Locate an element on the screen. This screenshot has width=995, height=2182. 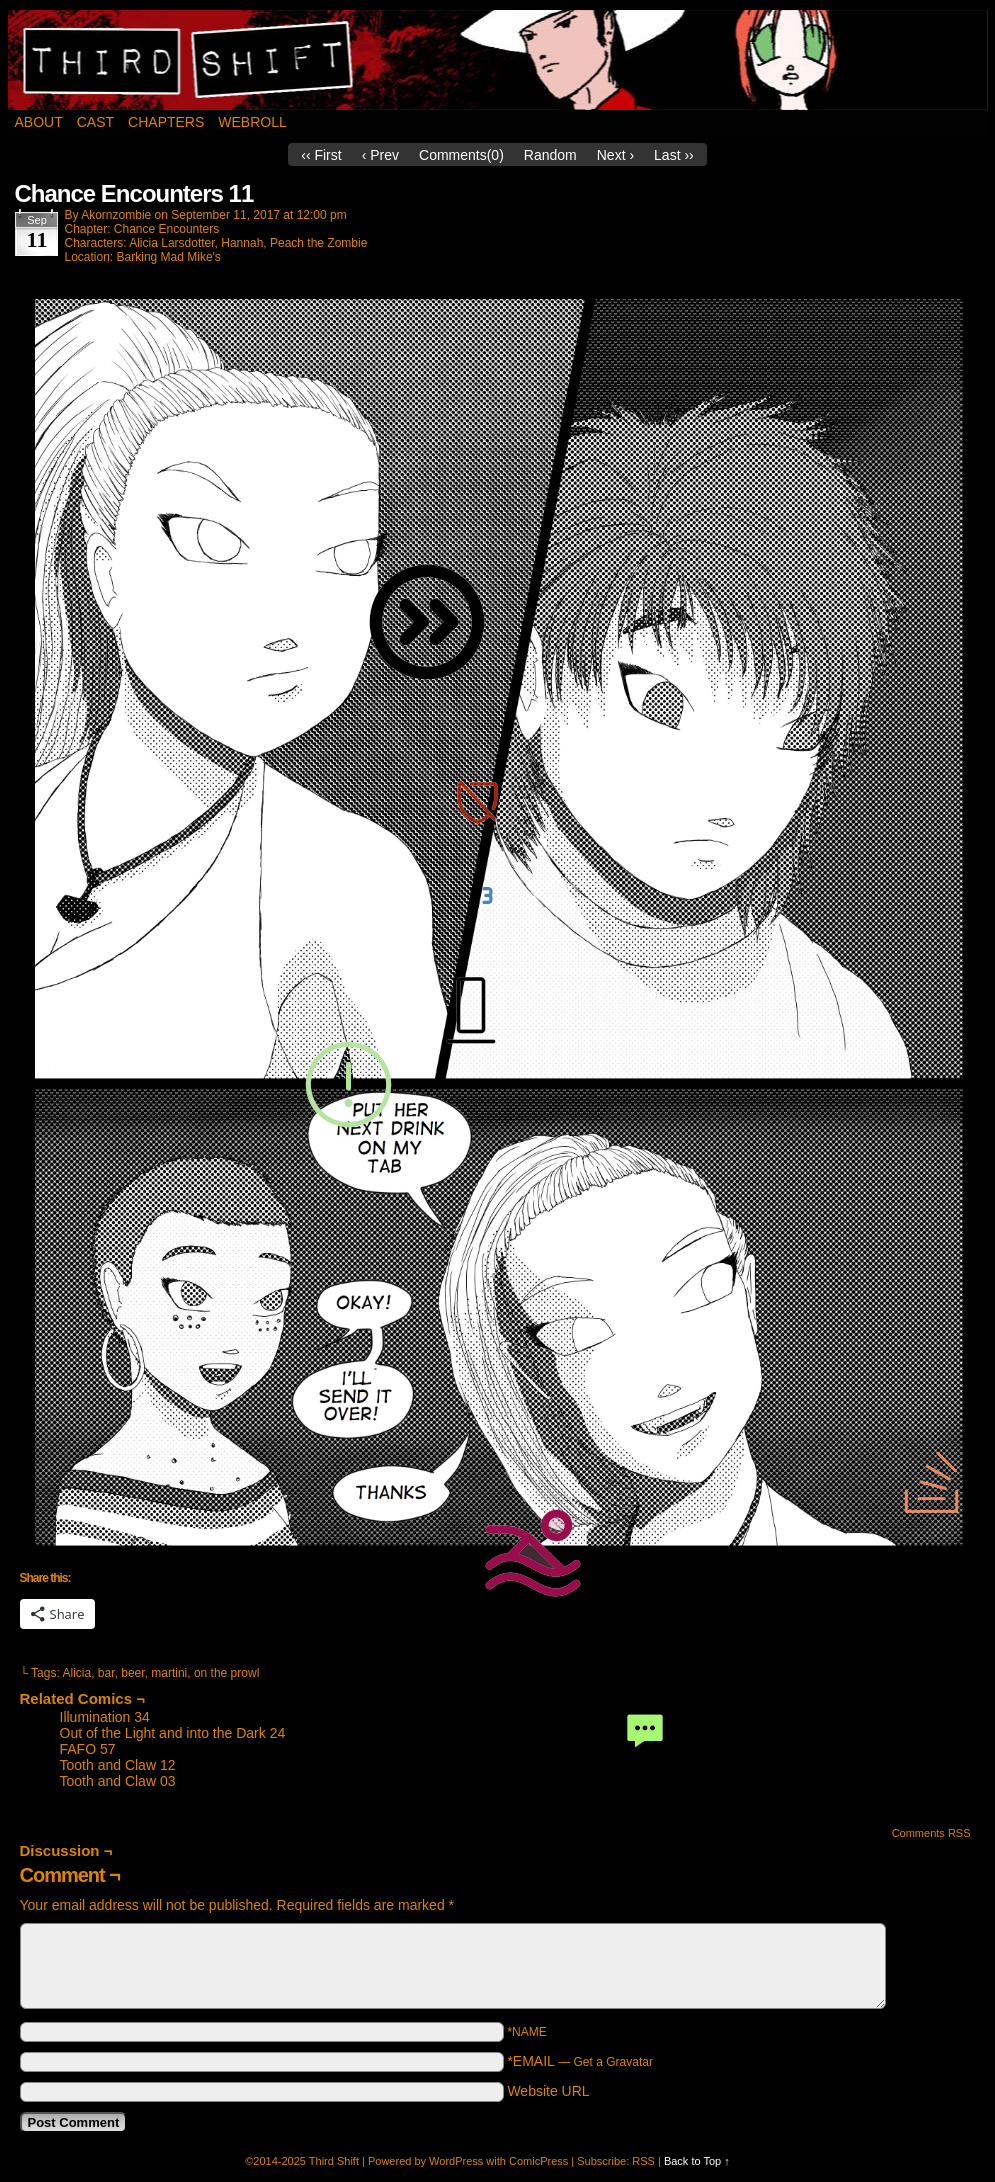
open chat or messaging is located at coordinates (645, 1731).